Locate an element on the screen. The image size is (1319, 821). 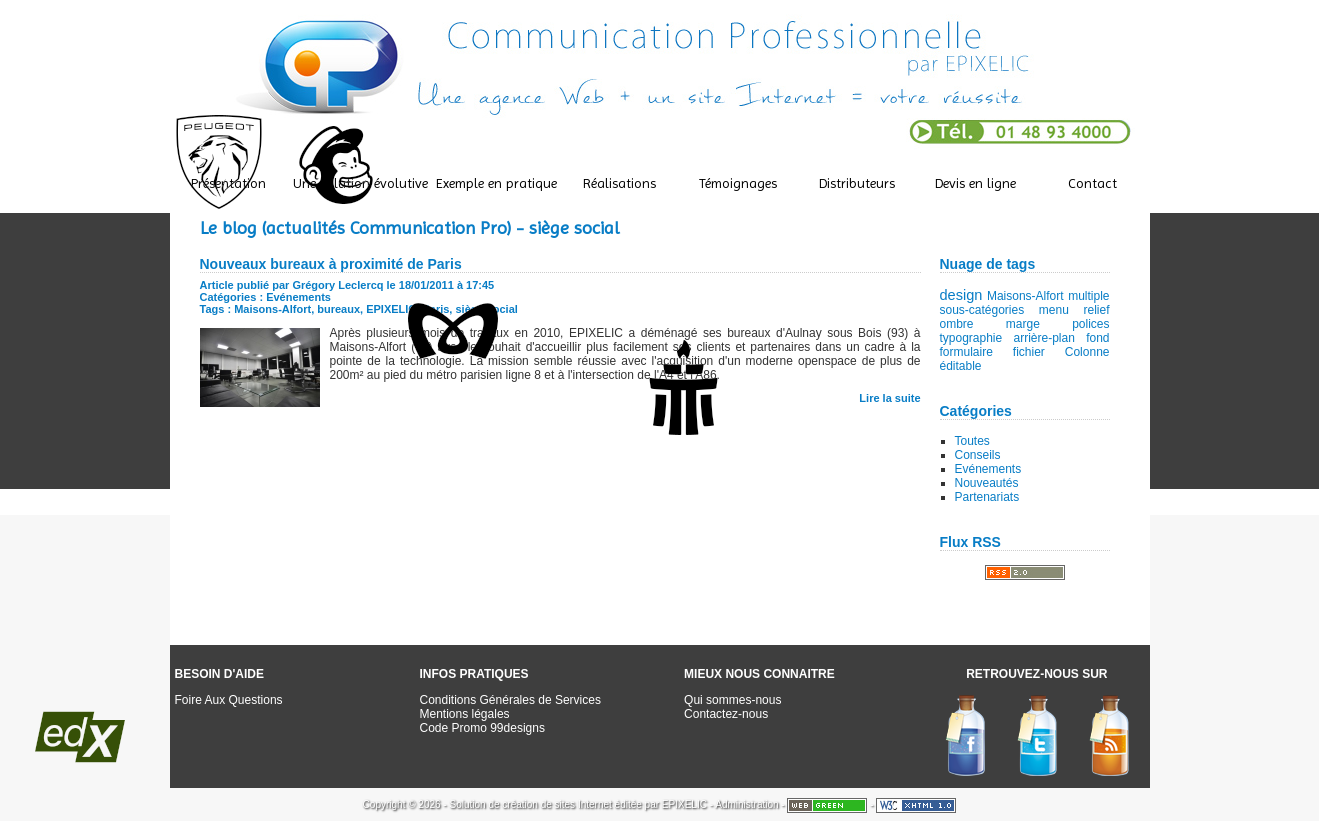
visit Red Candle Games website or store page is located at coordinates (683, 387).